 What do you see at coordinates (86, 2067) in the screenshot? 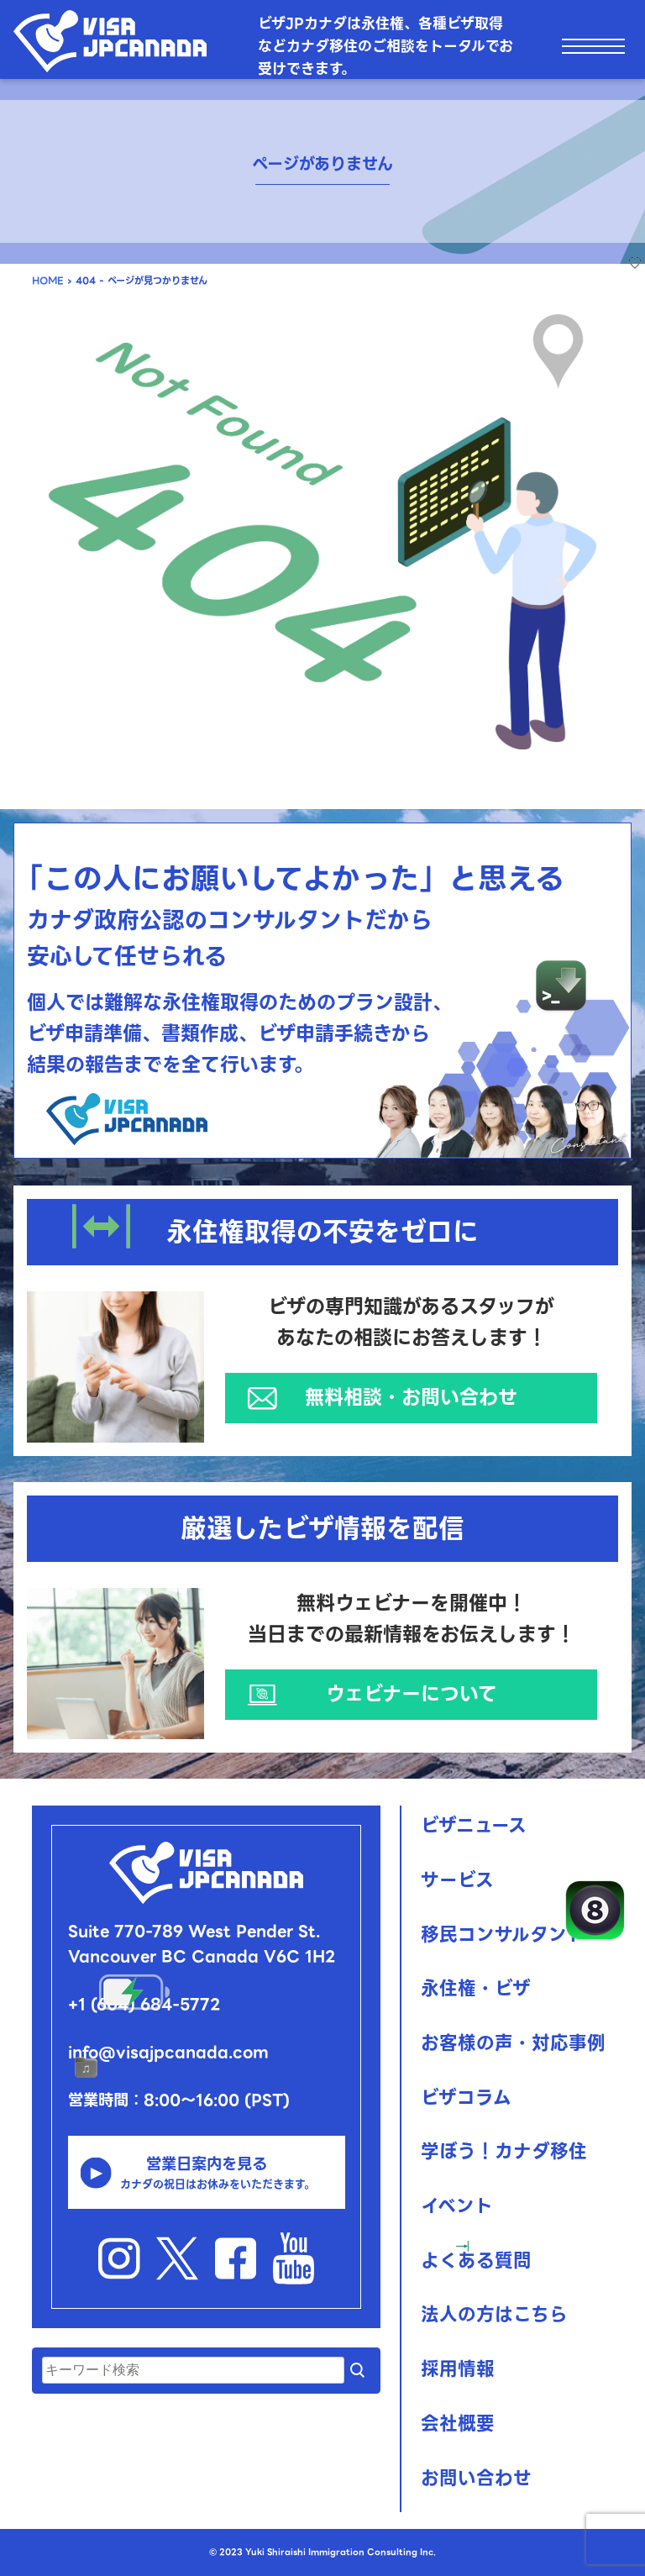
I see `open your music folder` at bounding box center [86, 2067].